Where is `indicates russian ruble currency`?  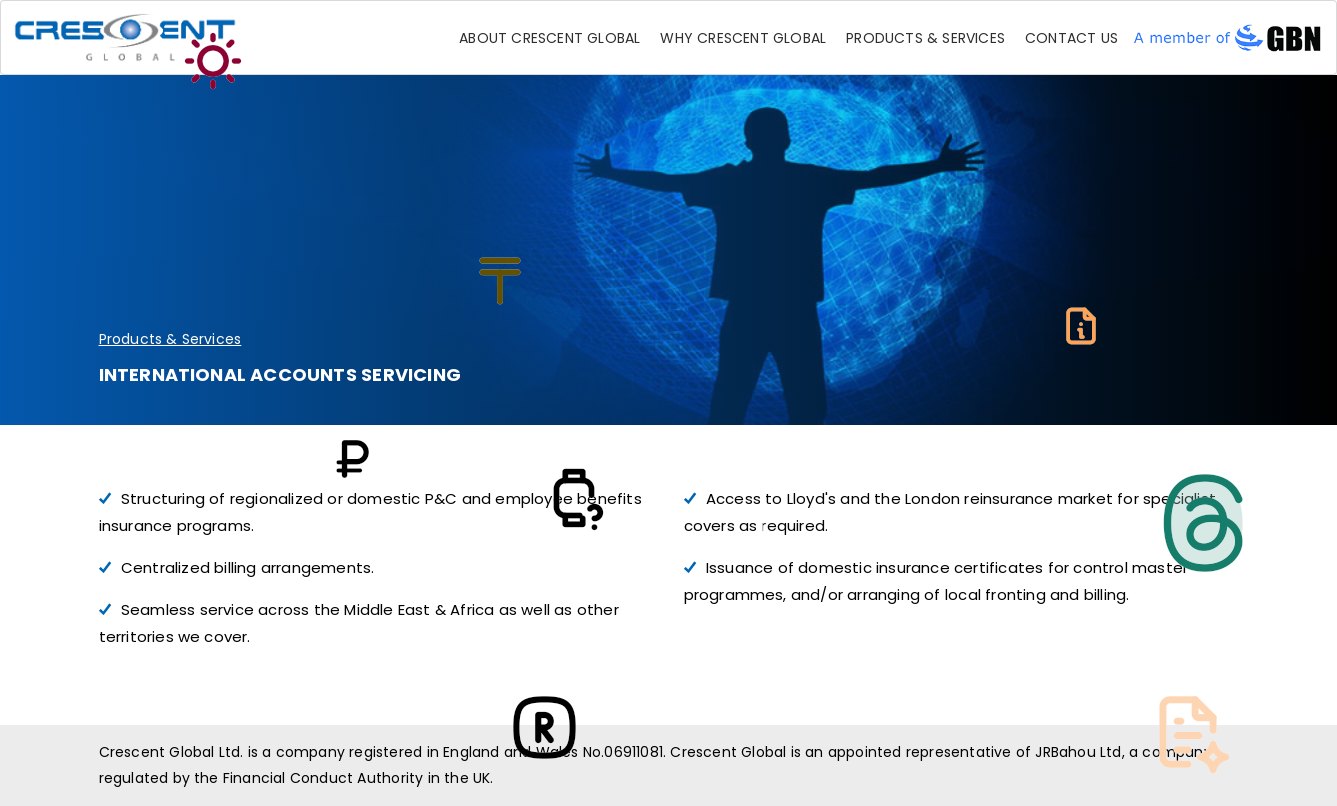 indicates russian ruble currency is located at coordinates (354, 459).